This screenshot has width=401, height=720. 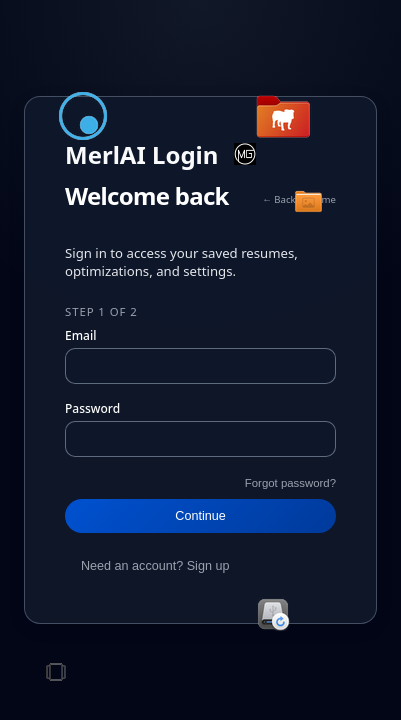 What do you see at coordinates (308, 201) in the screenshot?
I see `open your images folder` at bounding box center [308, 201].